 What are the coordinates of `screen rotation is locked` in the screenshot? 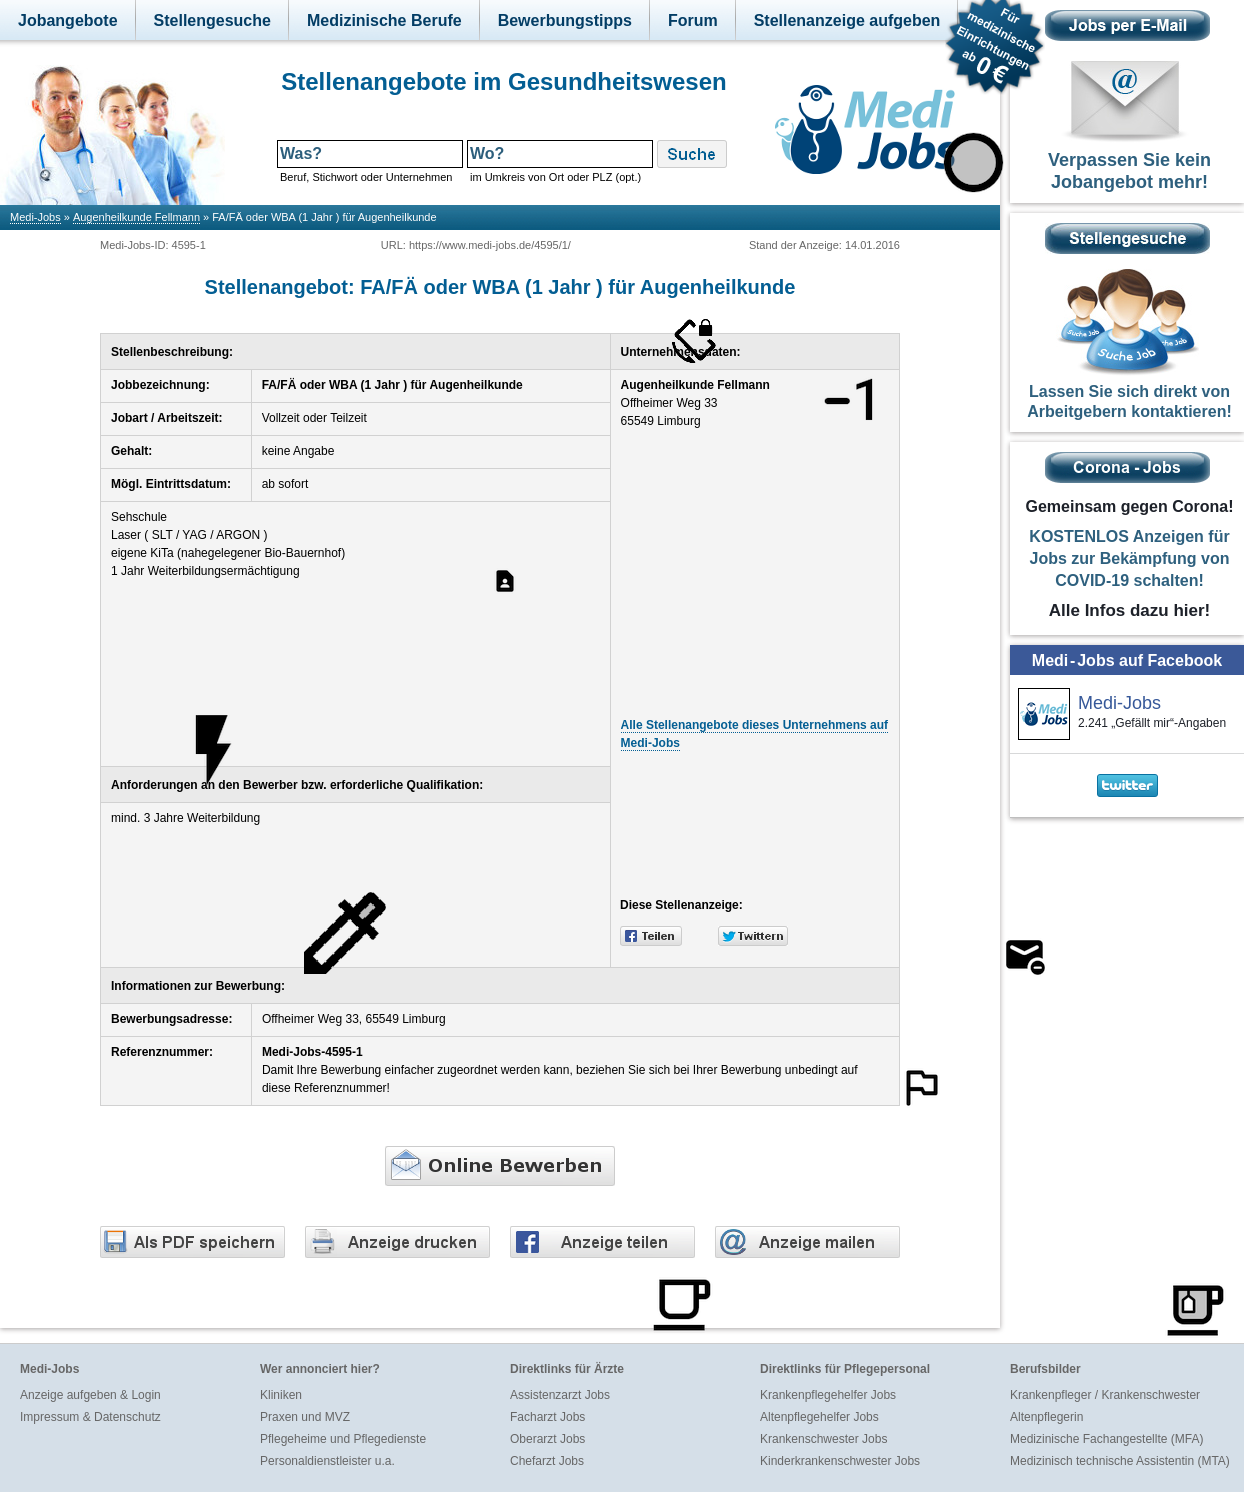 It's located at (695, 340).